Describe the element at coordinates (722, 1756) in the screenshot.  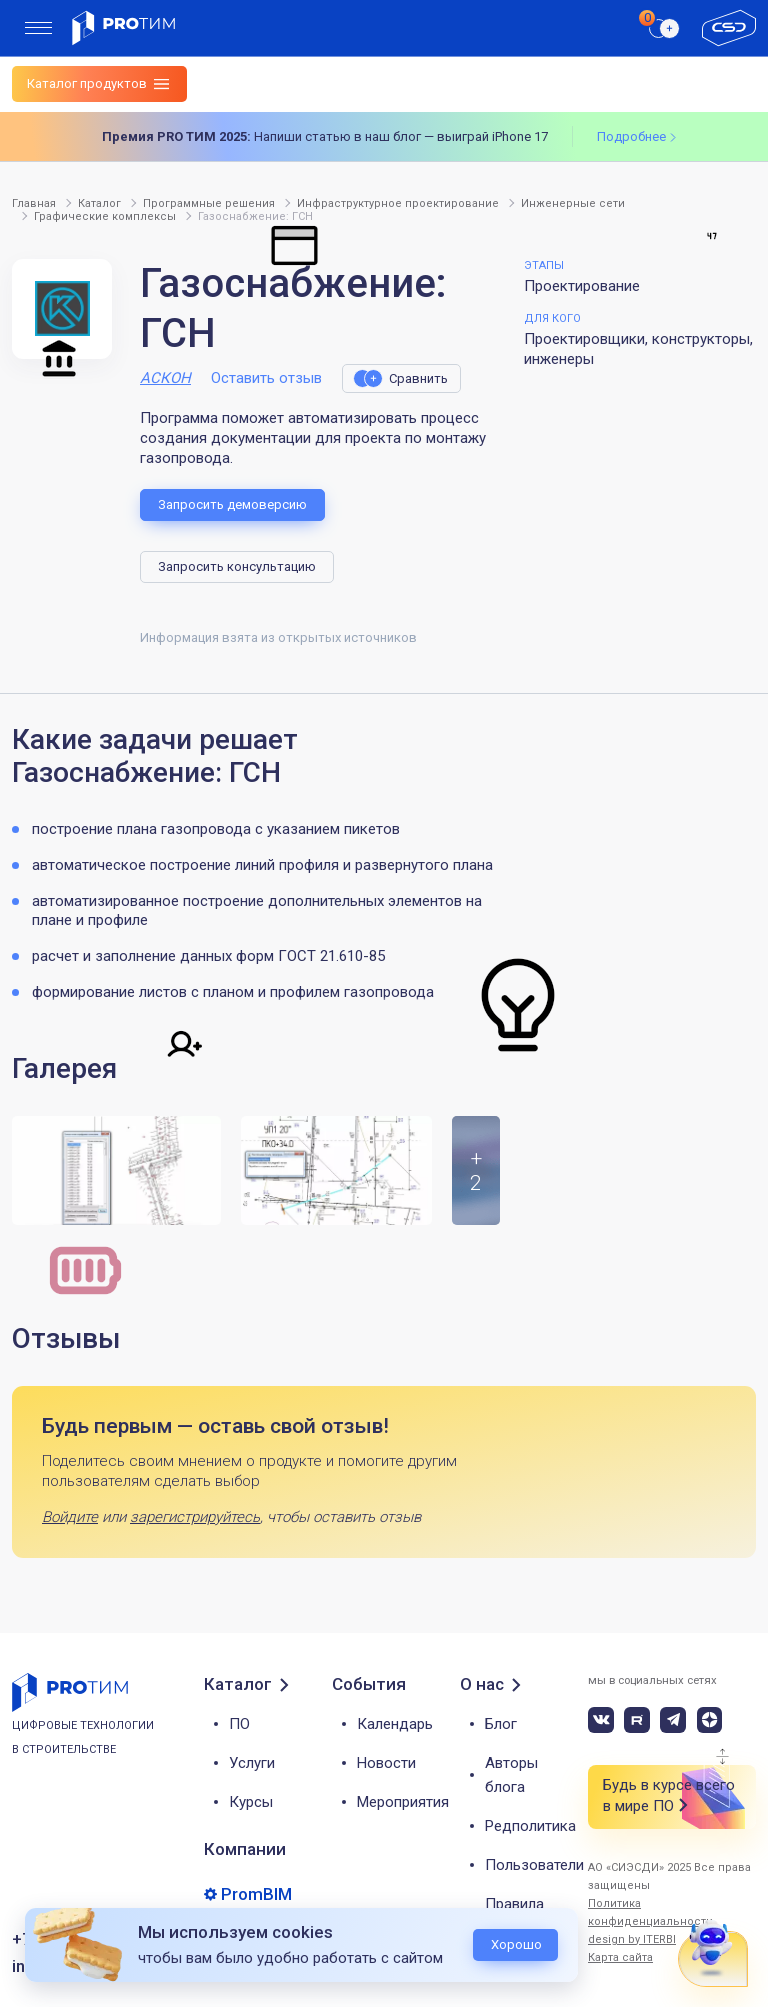
I see `expand content vertically` at that location.